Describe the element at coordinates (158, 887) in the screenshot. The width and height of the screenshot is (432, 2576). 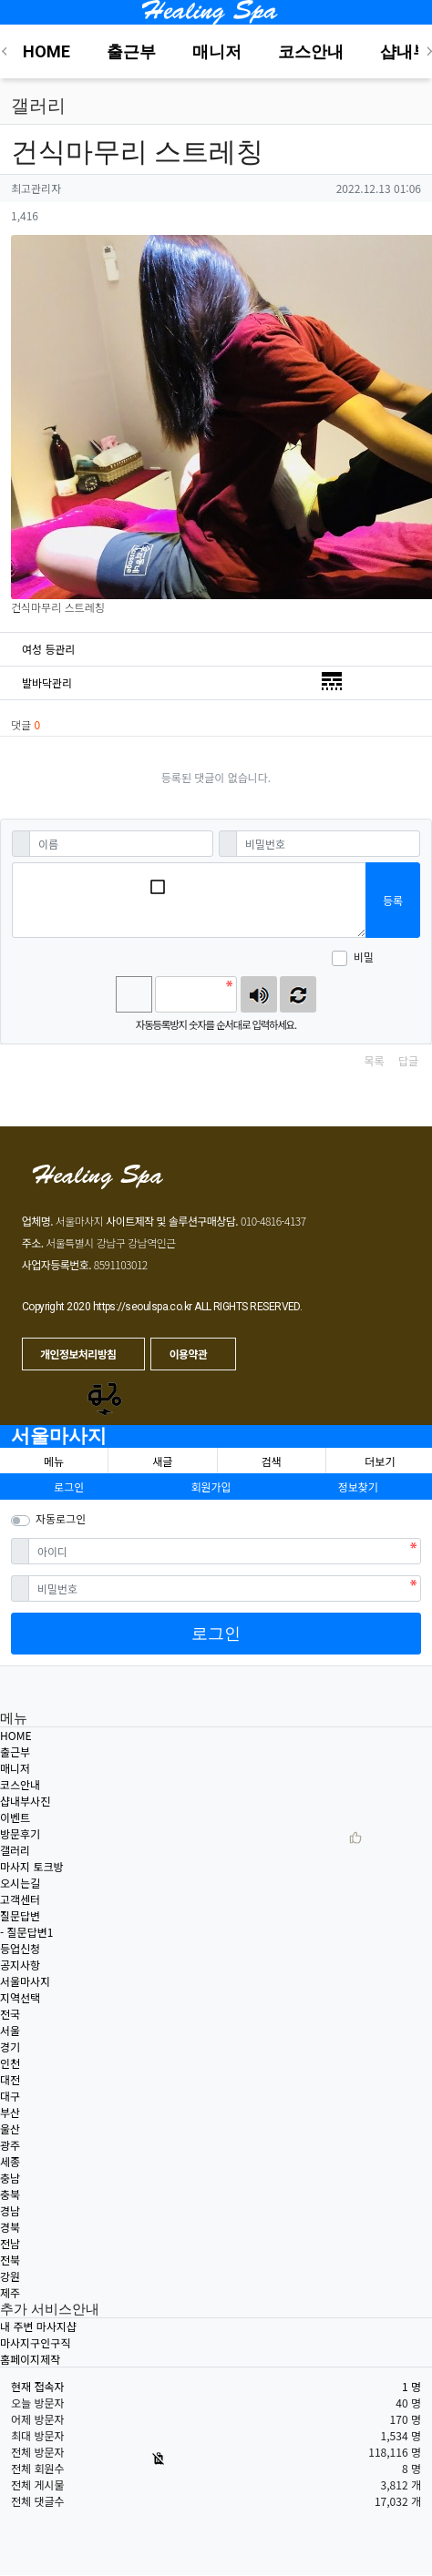
I see `stop or halt a running process` at that location.